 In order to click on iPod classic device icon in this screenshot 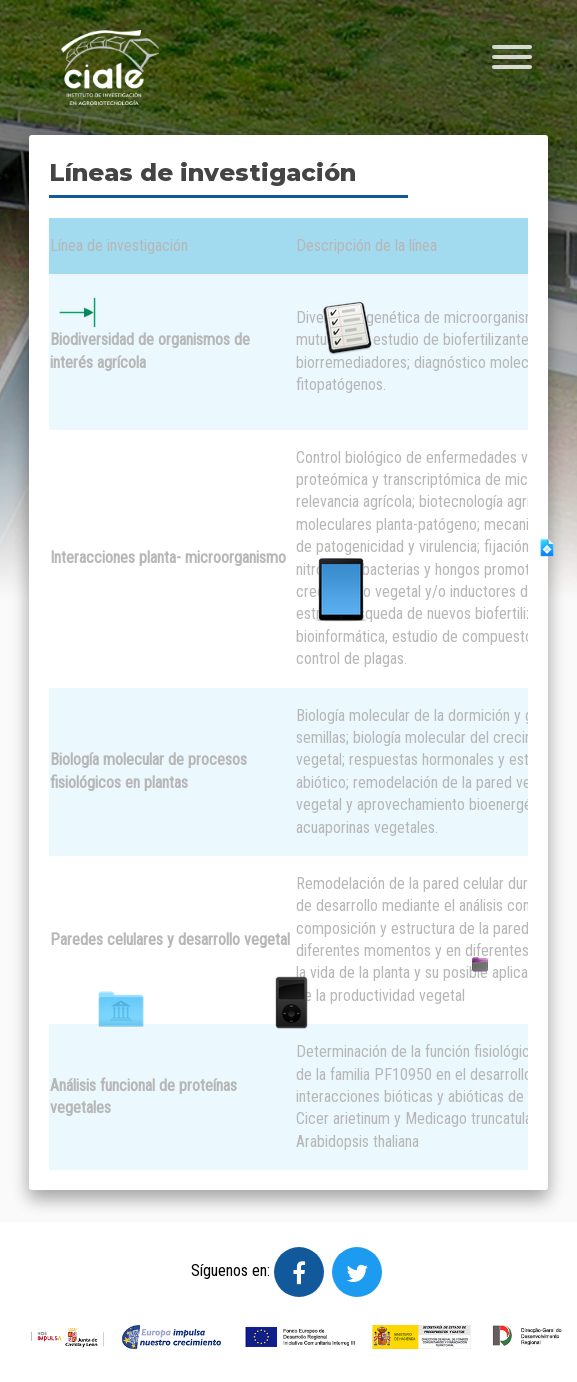, I will do `click(291, 1002)`.